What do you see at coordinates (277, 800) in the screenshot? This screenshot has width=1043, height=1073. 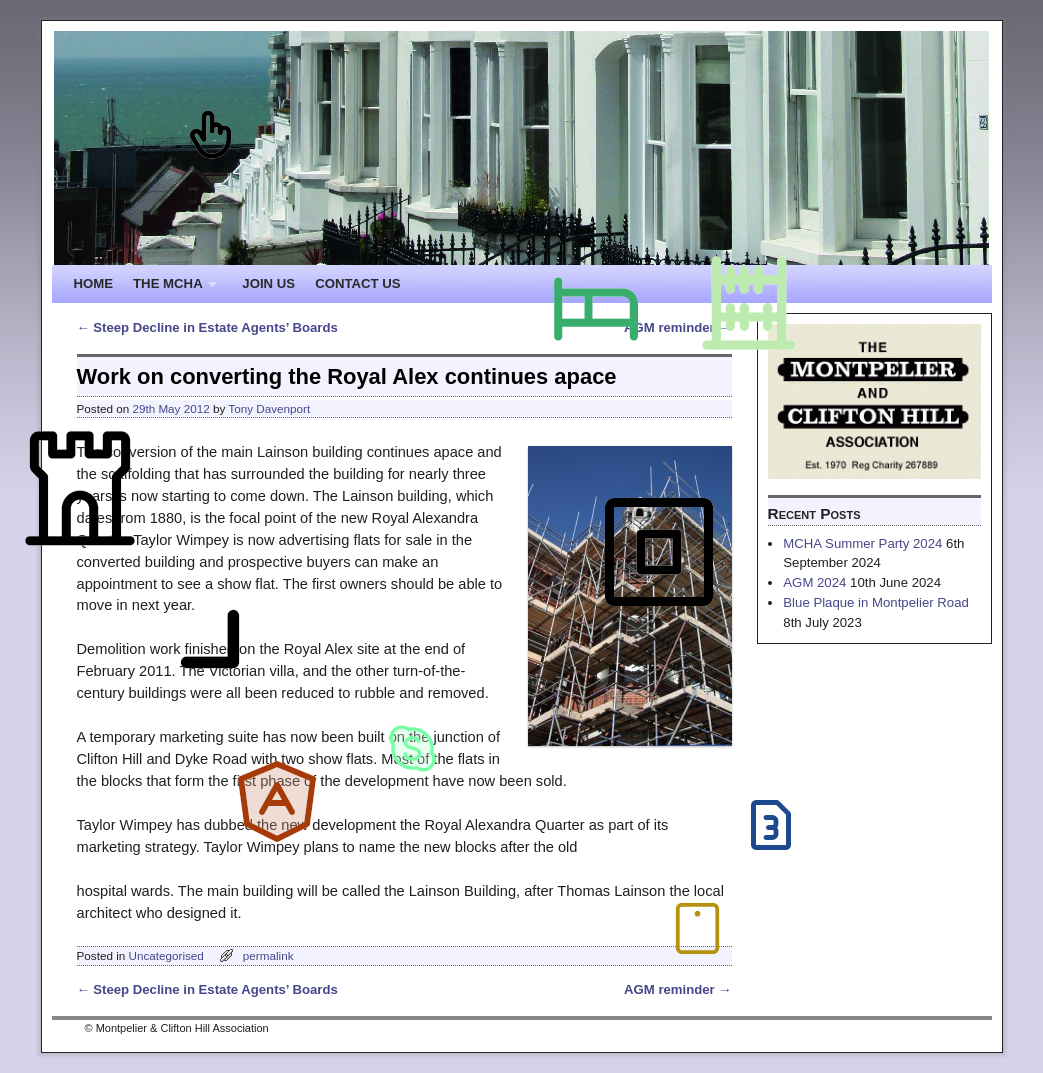 I see `Angular framework logo` at bounding box center [277, 800].